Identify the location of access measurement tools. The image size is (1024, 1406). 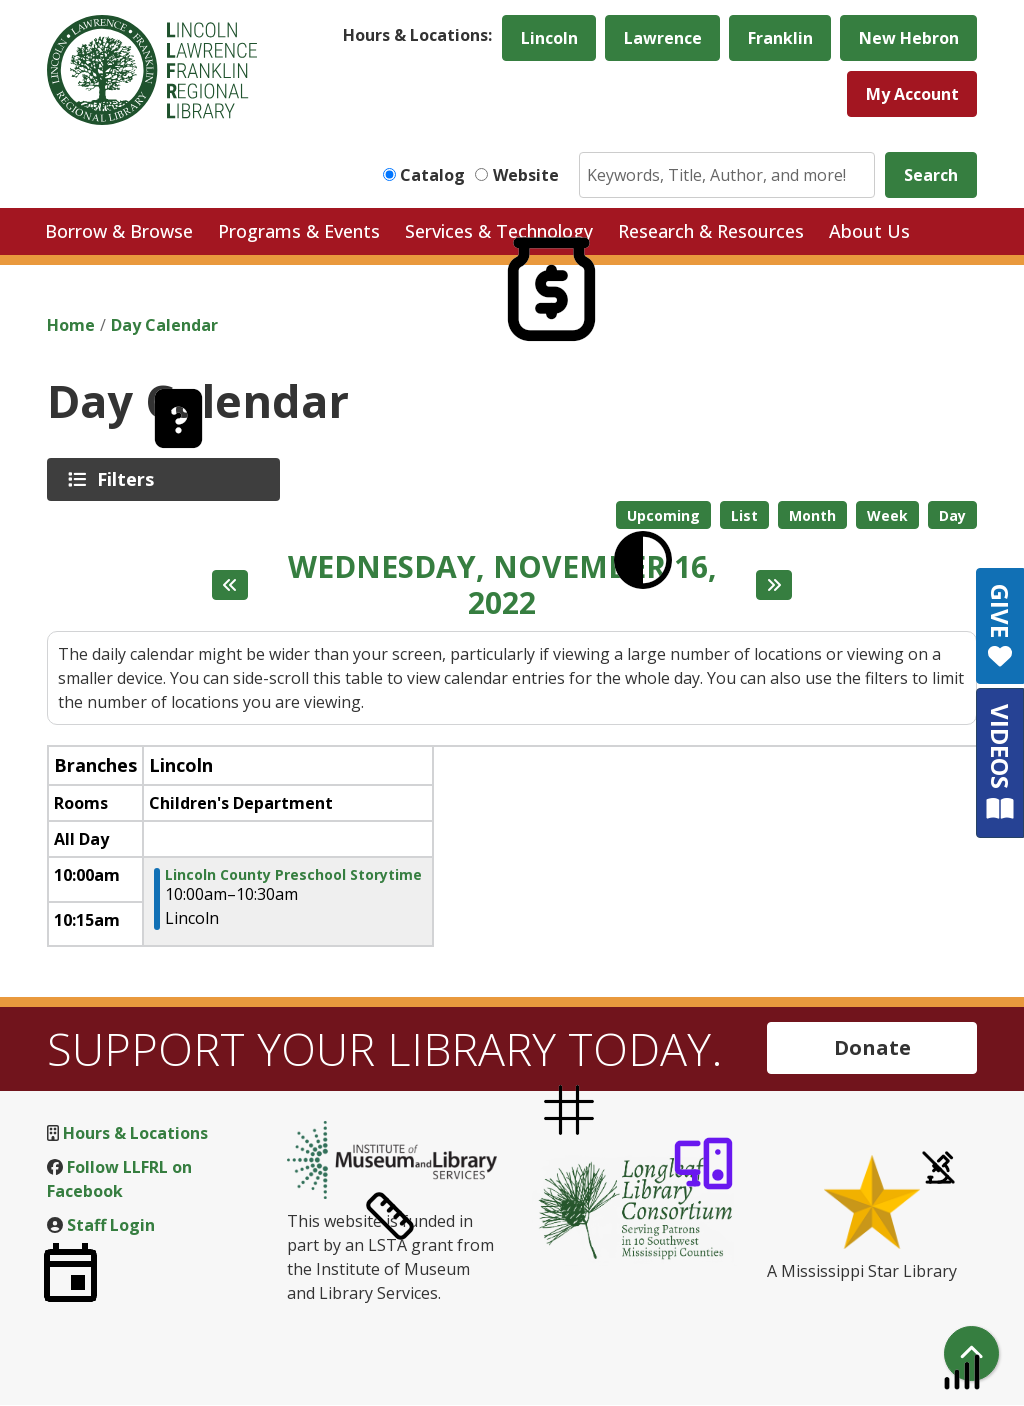
(390, 1216).